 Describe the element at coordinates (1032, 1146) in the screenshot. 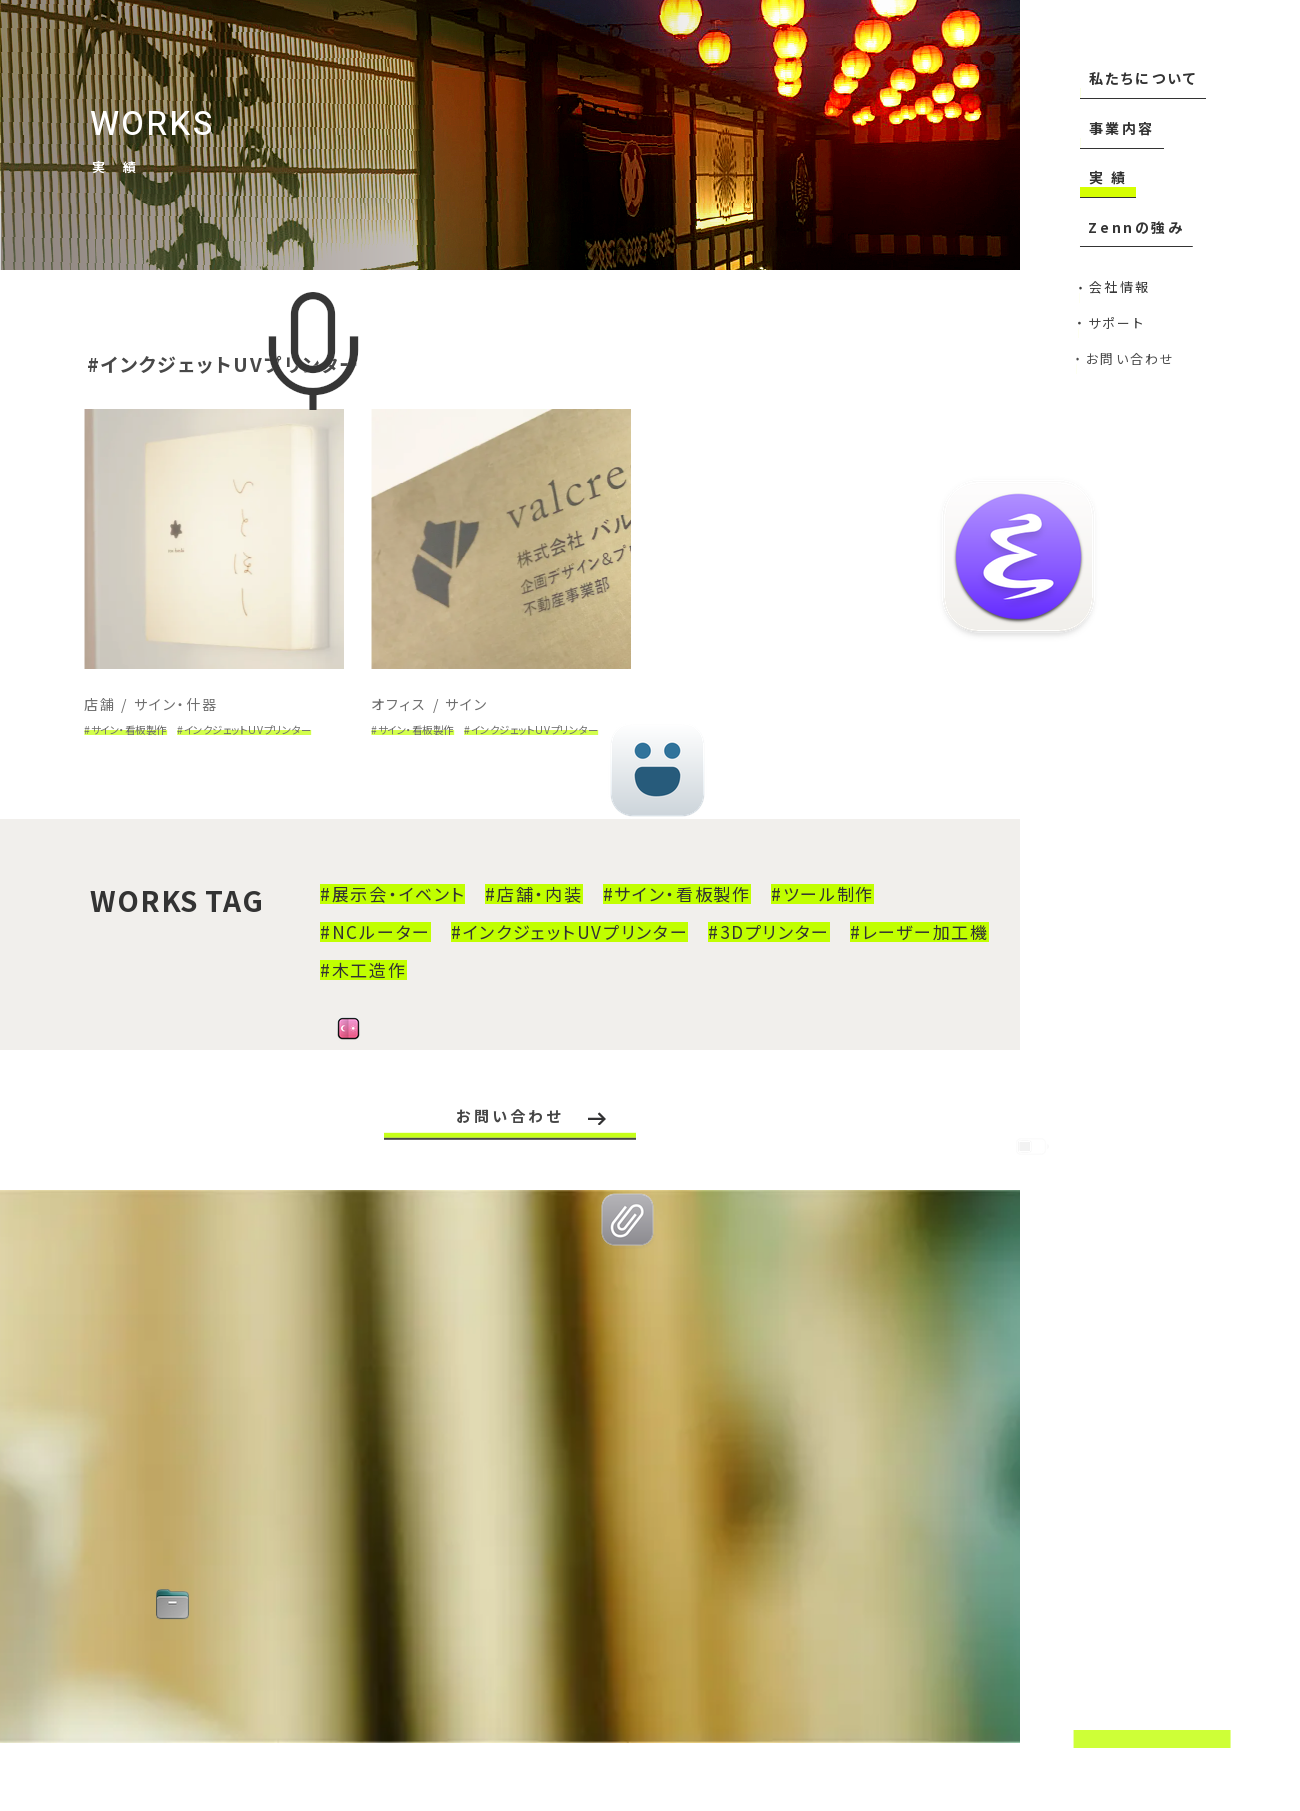

I see `indicates battery at 50% charge` at that location.